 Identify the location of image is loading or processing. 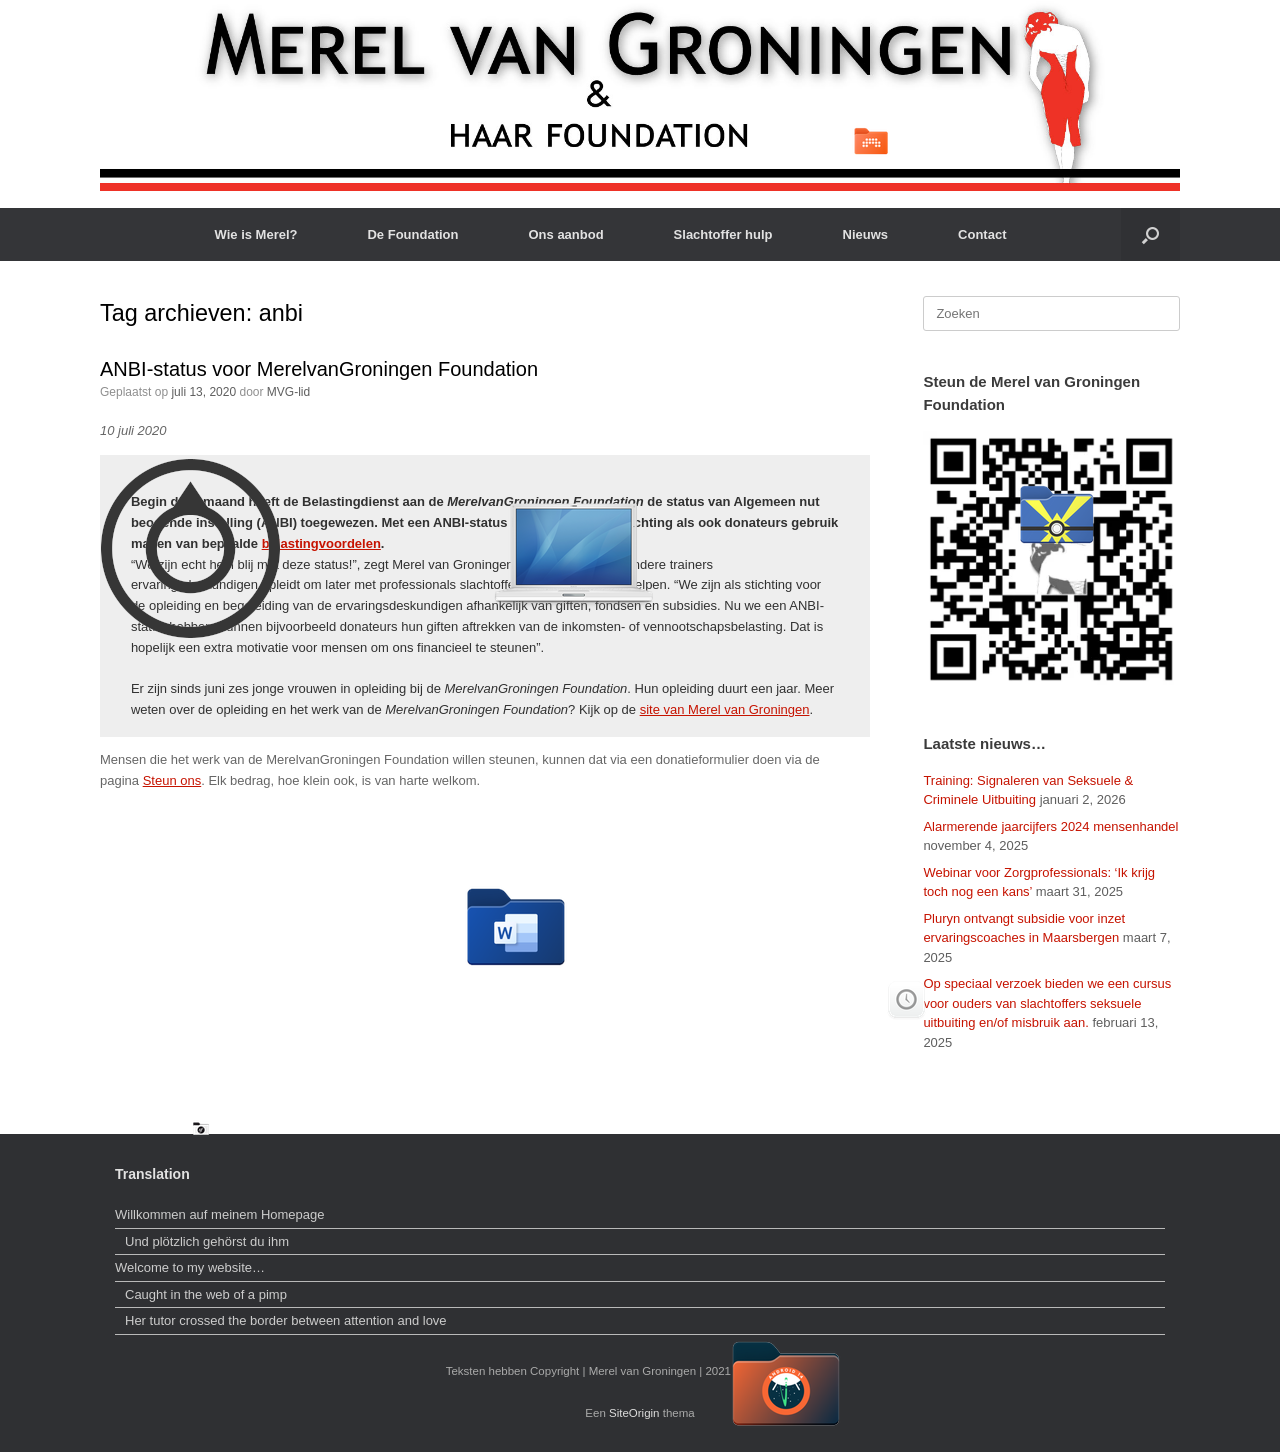
(906, 999).